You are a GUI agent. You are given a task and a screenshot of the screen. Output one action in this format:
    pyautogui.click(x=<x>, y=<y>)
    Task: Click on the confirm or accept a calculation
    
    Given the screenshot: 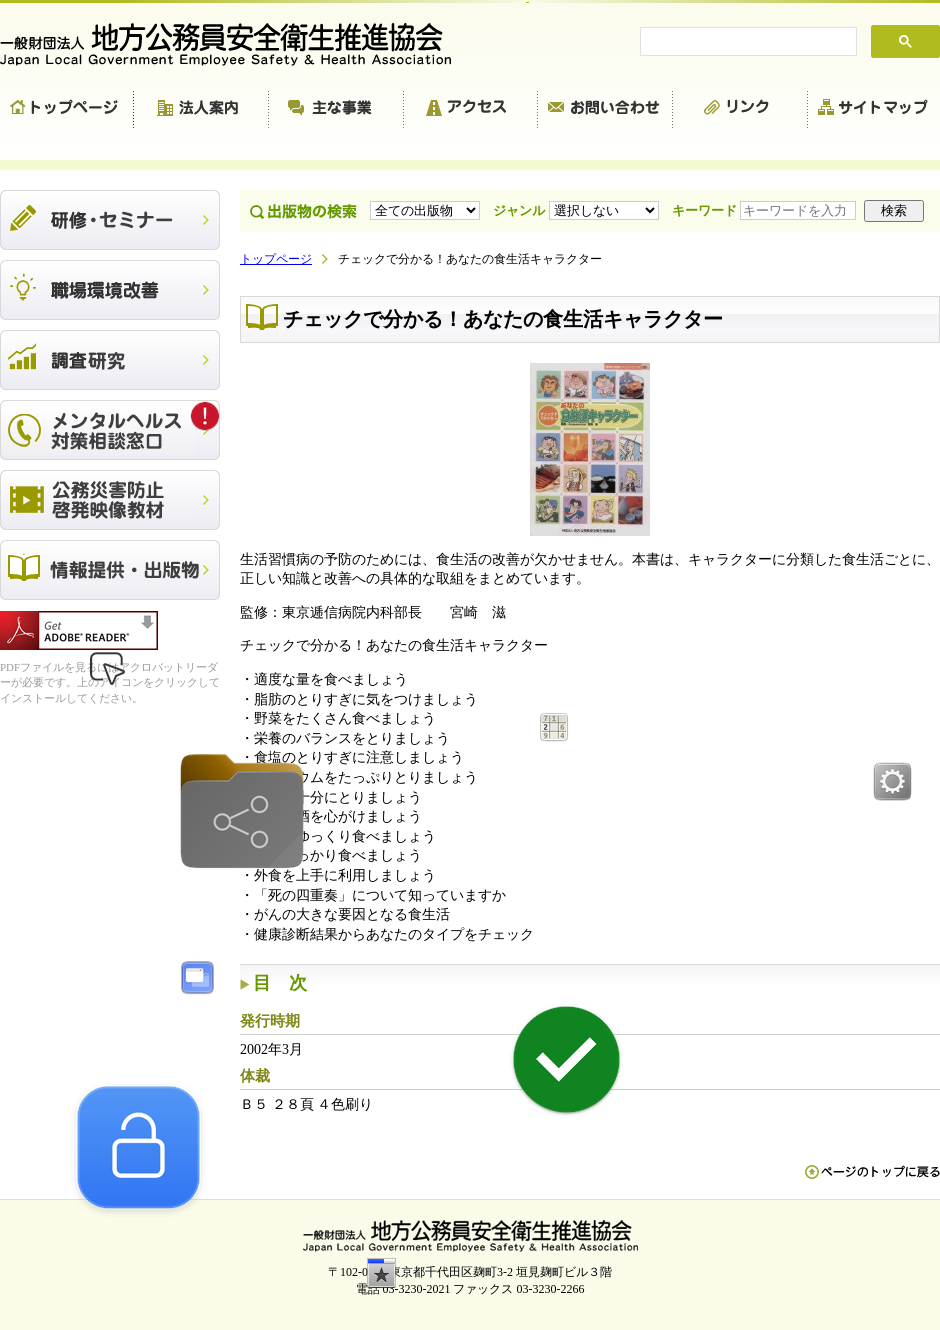 What is the action you would take?
    pyautogui.click(x=566, y=1059)
    